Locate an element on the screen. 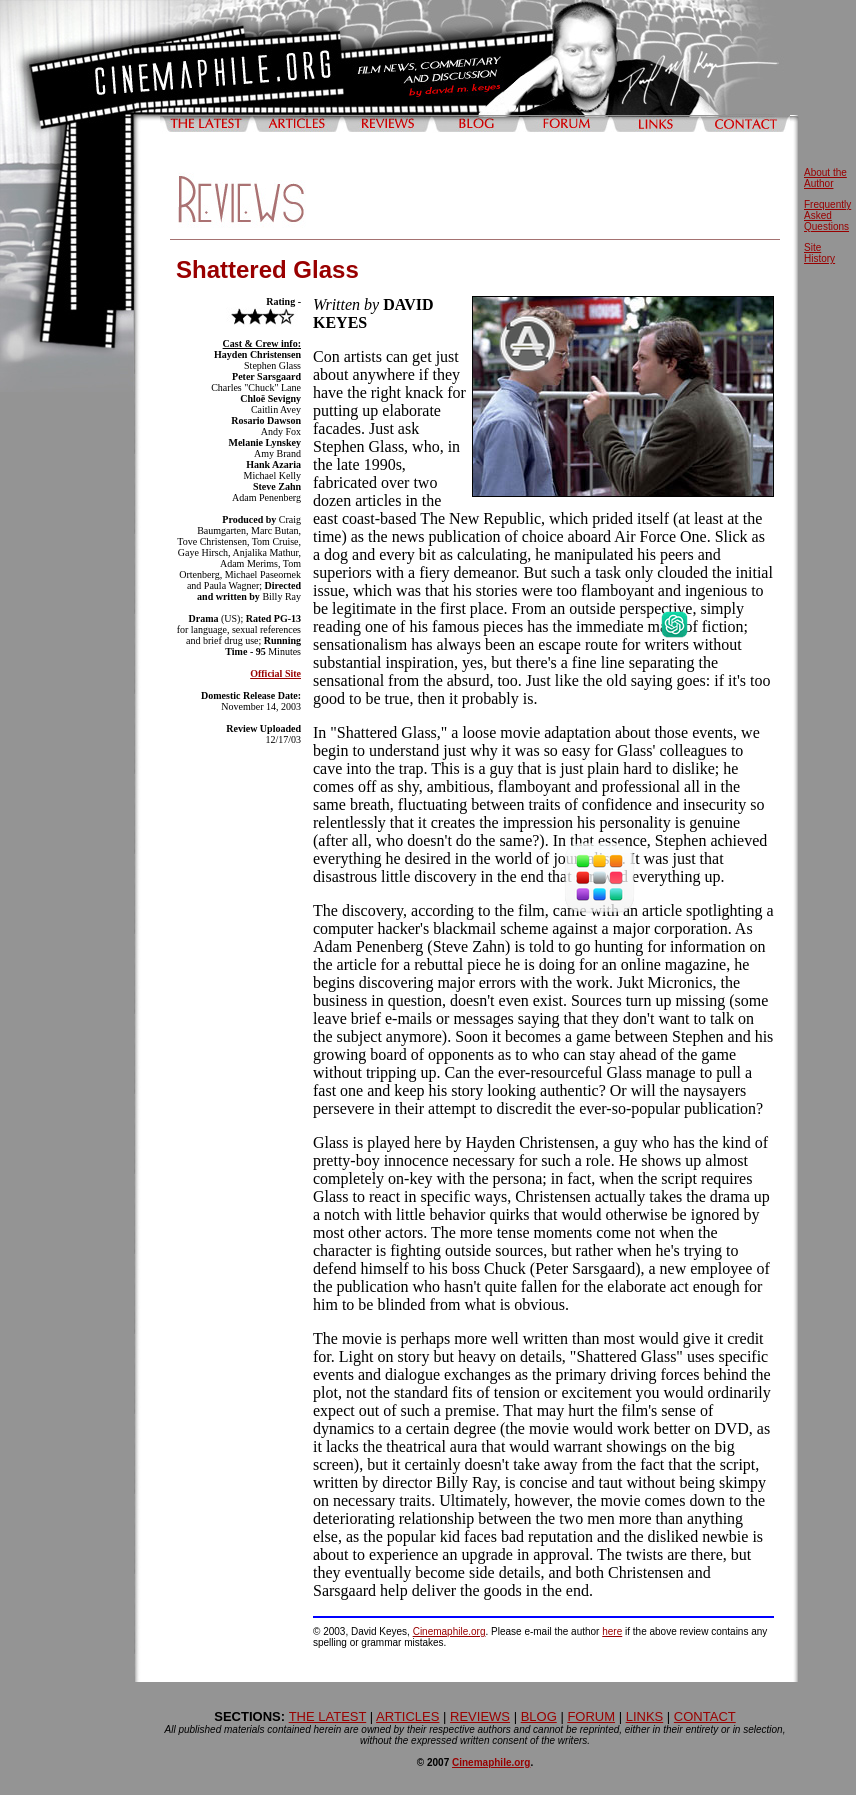 This screenshot has width=856, height=1795. open ChatGPT app is located at coordinates (674, 624).